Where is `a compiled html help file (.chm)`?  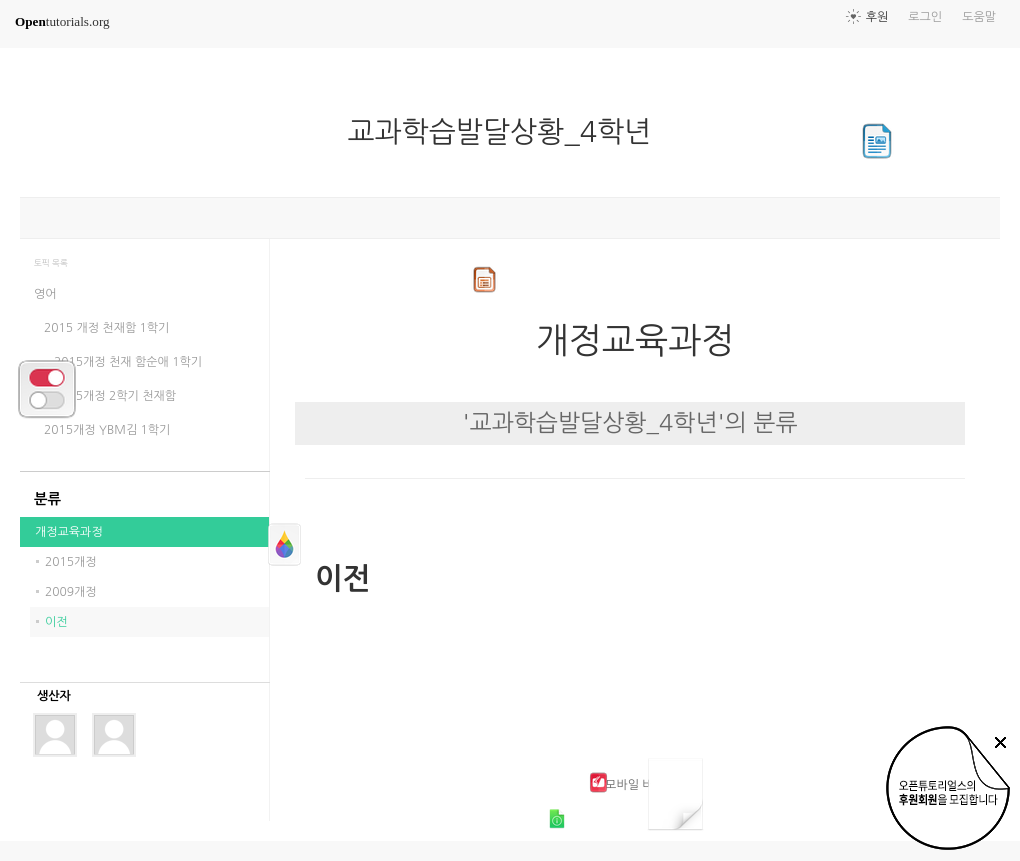
a compiled html help file (.chm) is located at coordinates (557, 819).